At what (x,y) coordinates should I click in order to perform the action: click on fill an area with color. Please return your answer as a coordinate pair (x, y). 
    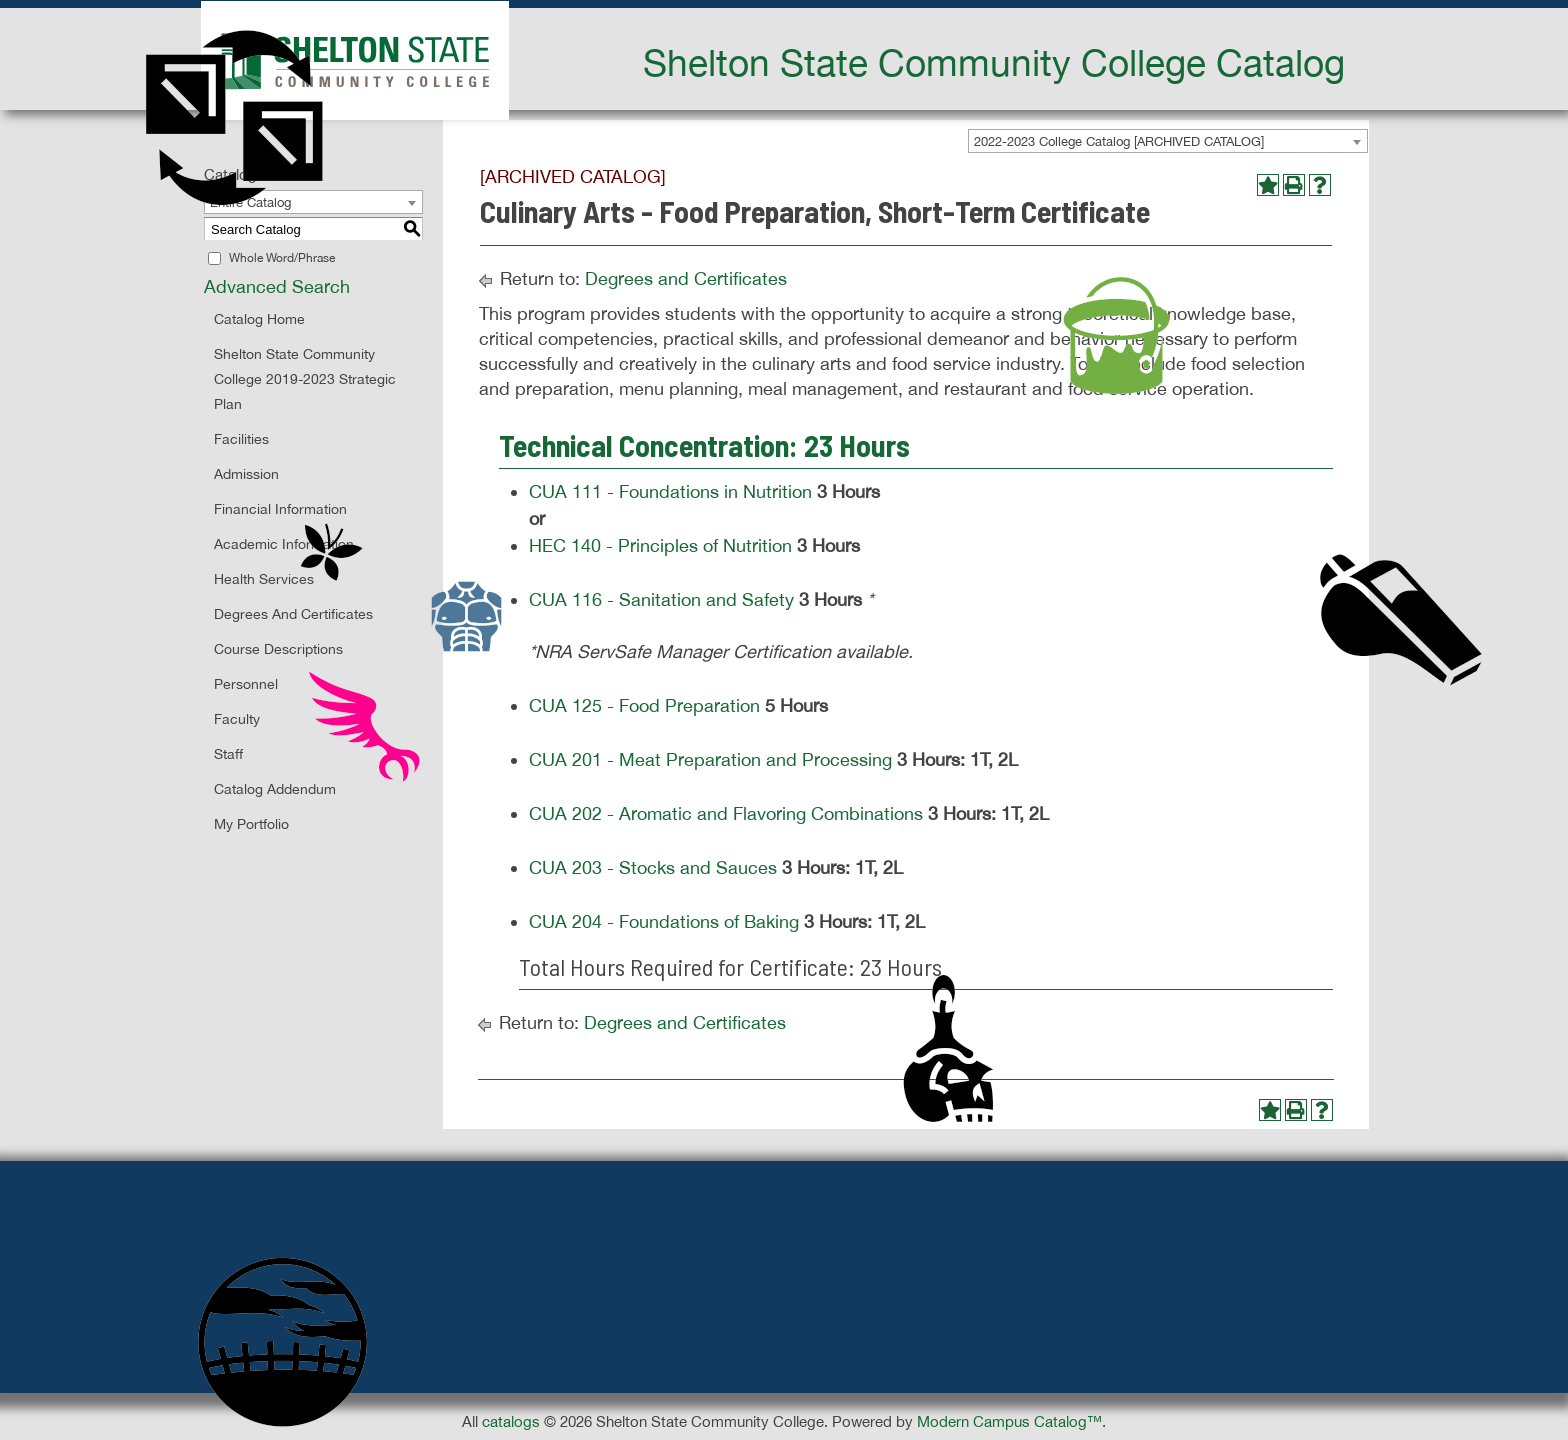
    Looking at the image, I should click on (1116, 335).